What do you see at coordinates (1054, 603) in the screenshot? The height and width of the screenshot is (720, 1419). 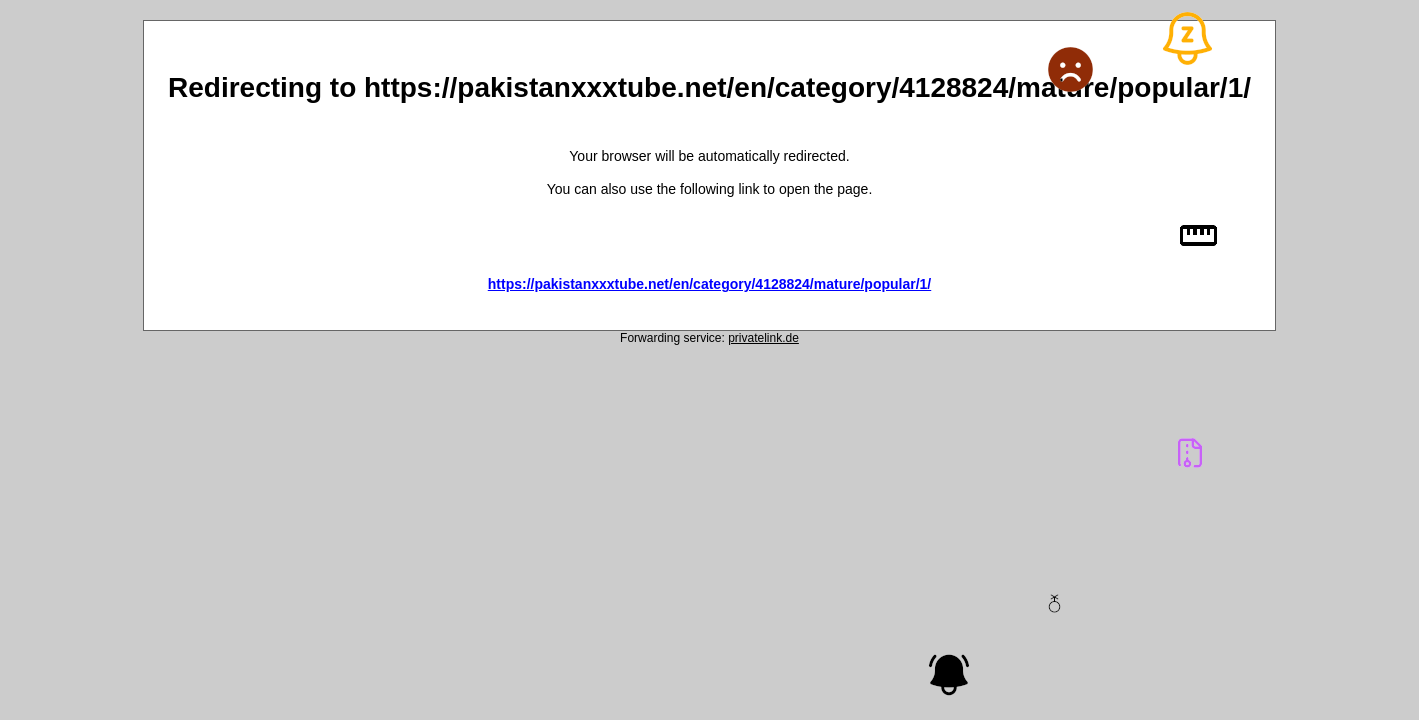 I see `indicates nonbinary gender identity option` at bounding box center [1054, 603].